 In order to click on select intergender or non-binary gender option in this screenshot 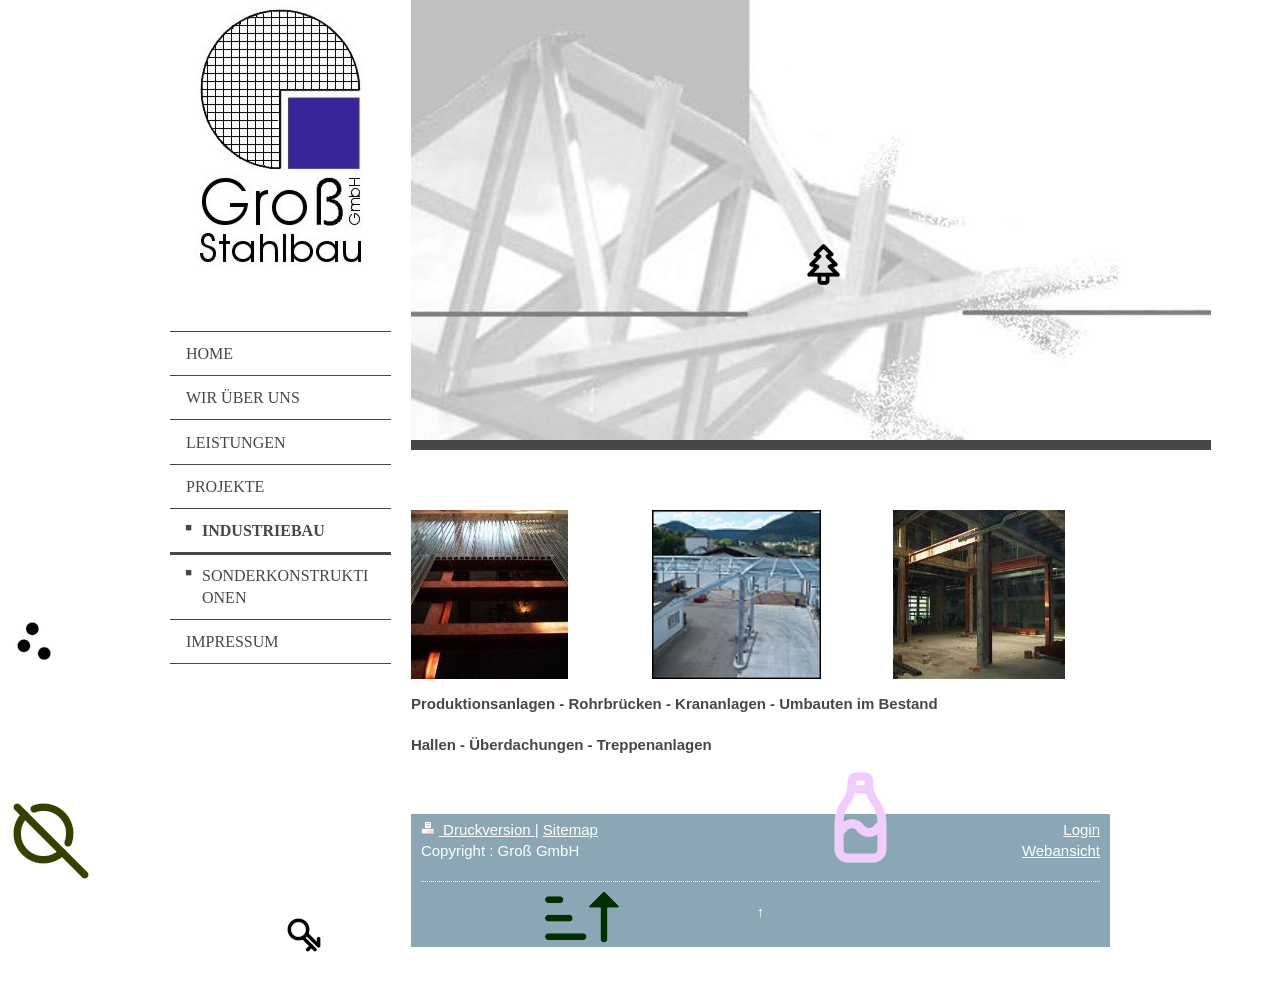, I will do `click(304, 935)`.